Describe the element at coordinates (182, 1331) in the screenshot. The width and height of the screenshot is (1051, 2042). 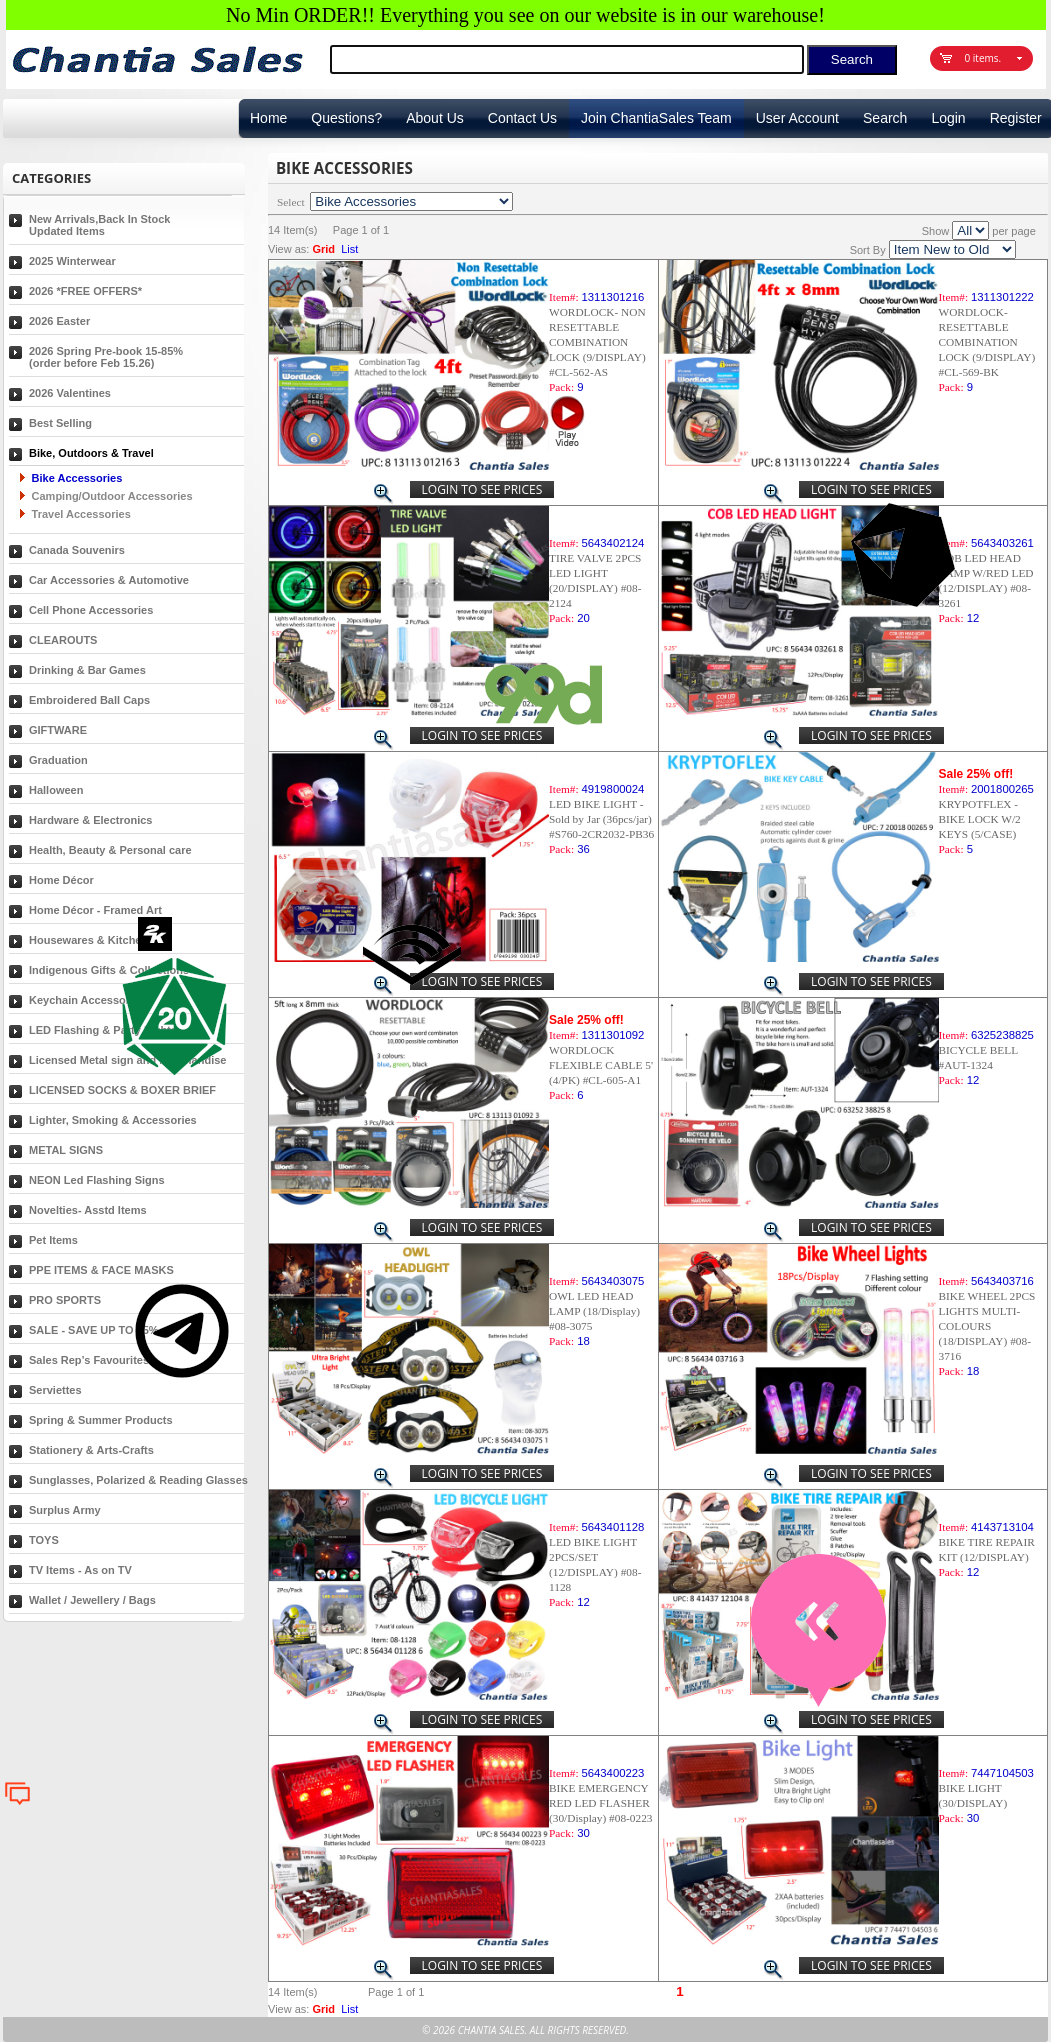
I see `open Telegram messaging app` at that location.